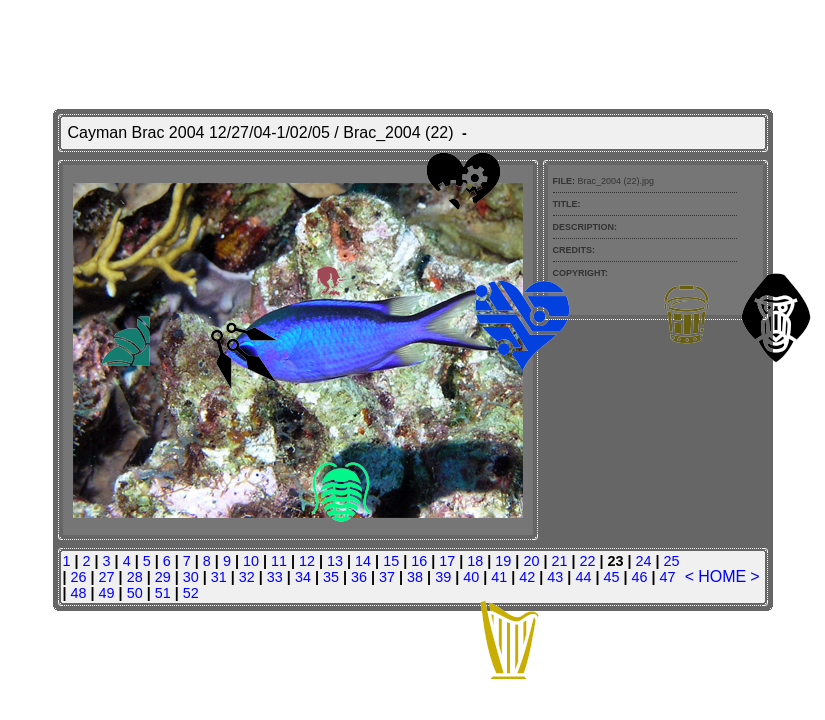 Image resolution: width=825 pixels, height=720 pixels. Describe the element at coordinates (522, 326) in the screenshot. I see `indicates AI or technology-assisted features` at that location.